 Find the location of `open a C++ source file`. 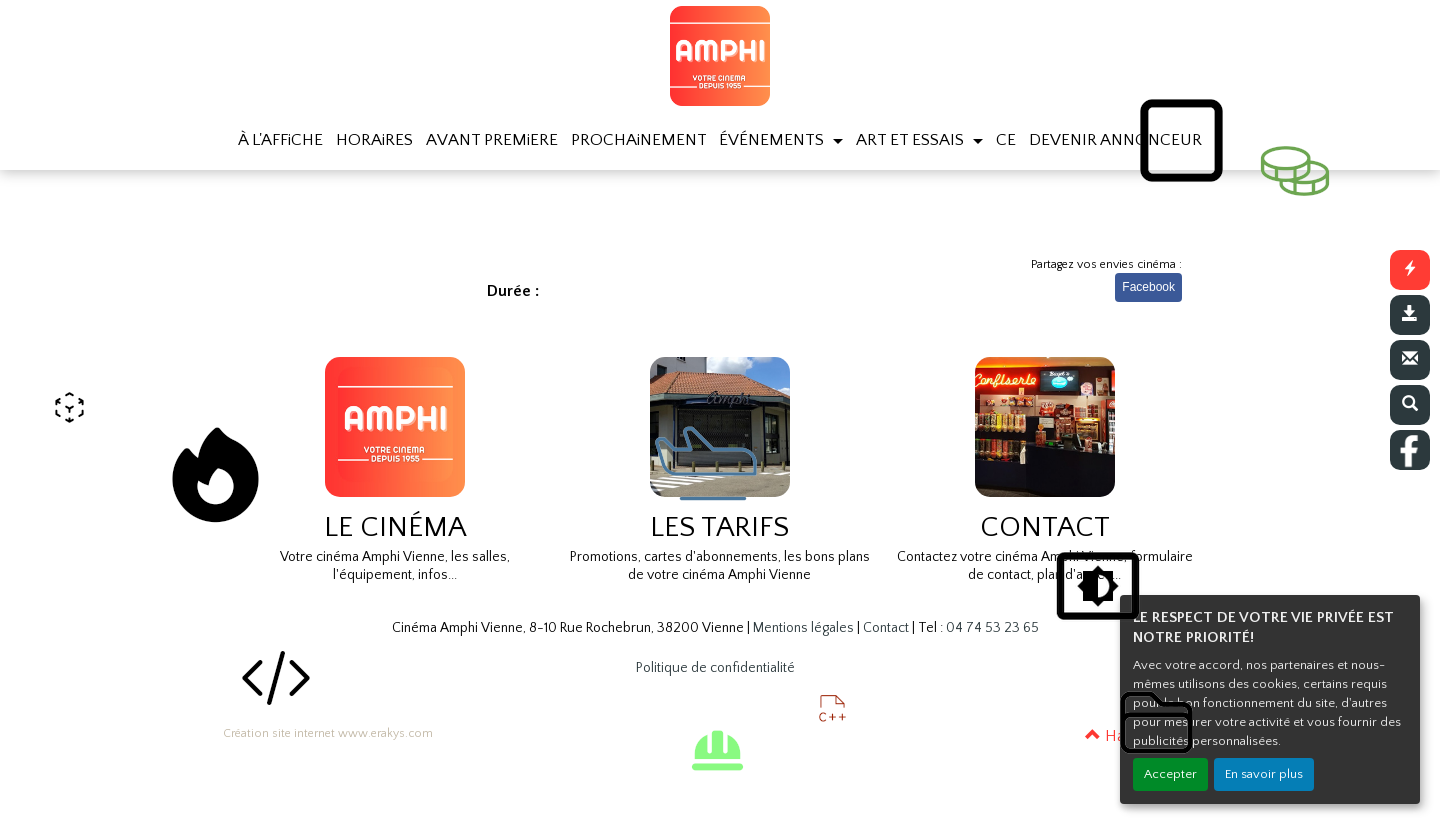

open a C++ source file is located at coordinates (832, 709).